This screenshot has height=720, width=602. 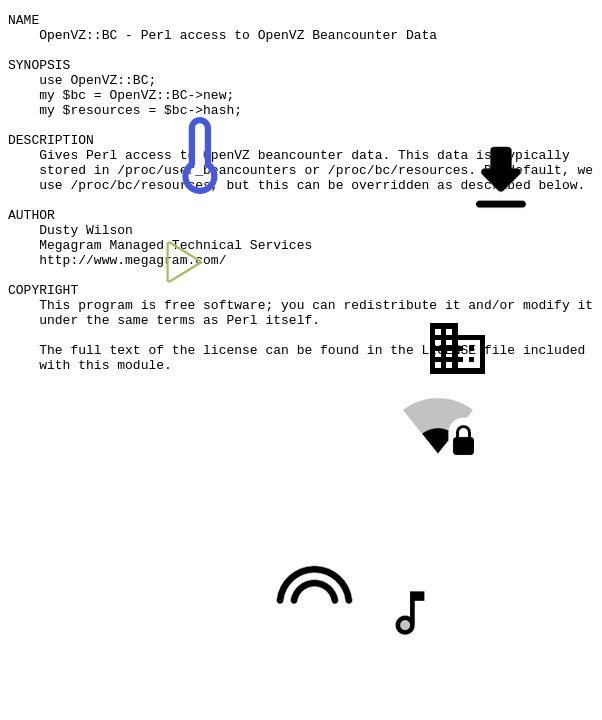 What do you see at coordinates (438, 425) in the screenshot?
I see `weak wifi signal on a secured network` at bounding box center [438, 425].